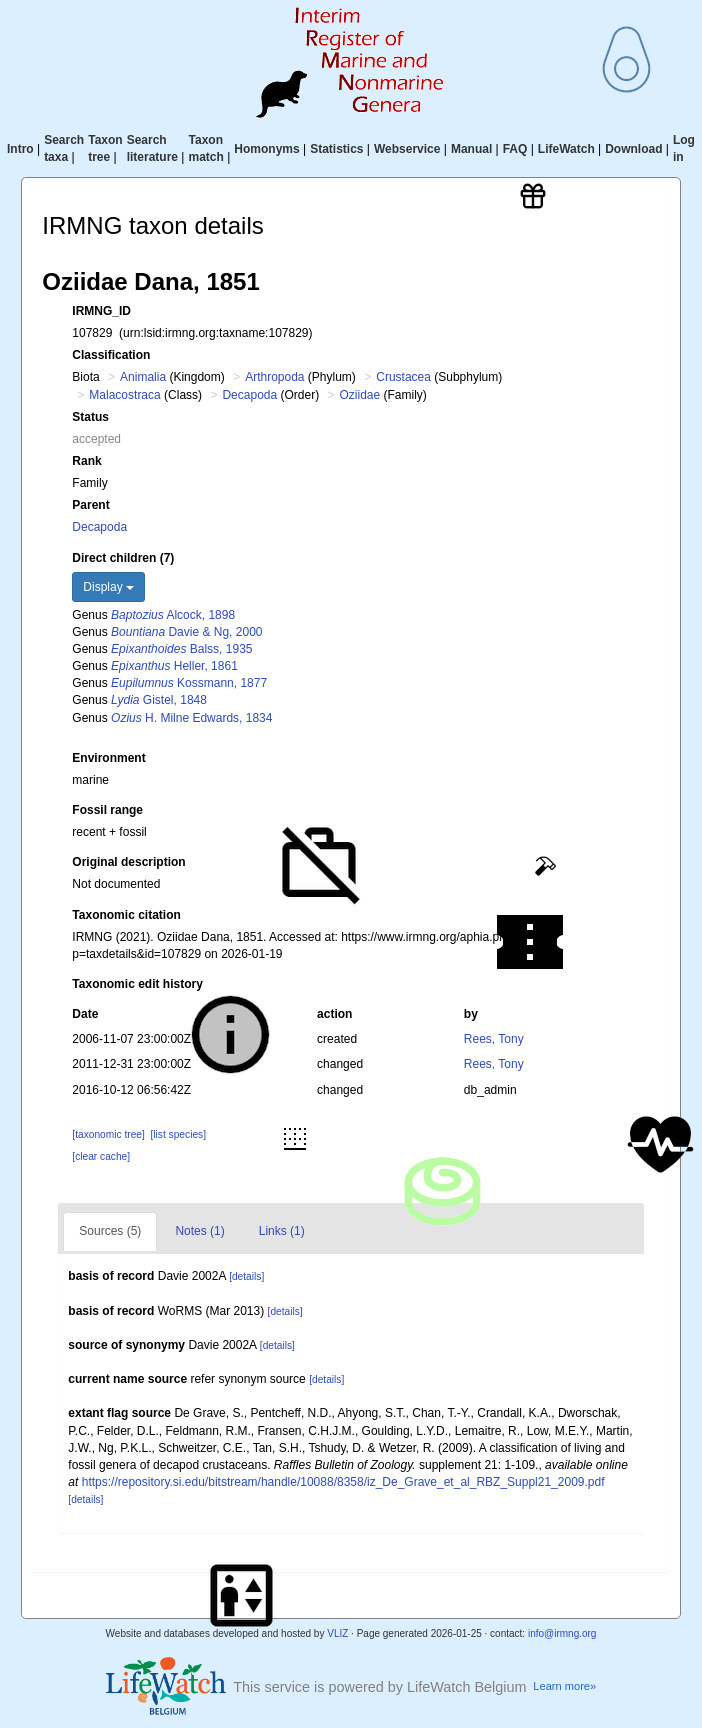 The width and height of the screenshot is (702, 1728). What do you see at coordinates (230, 1034) in the screenshot?
I see `view more information about this item` at bounding box center [230, 1034].